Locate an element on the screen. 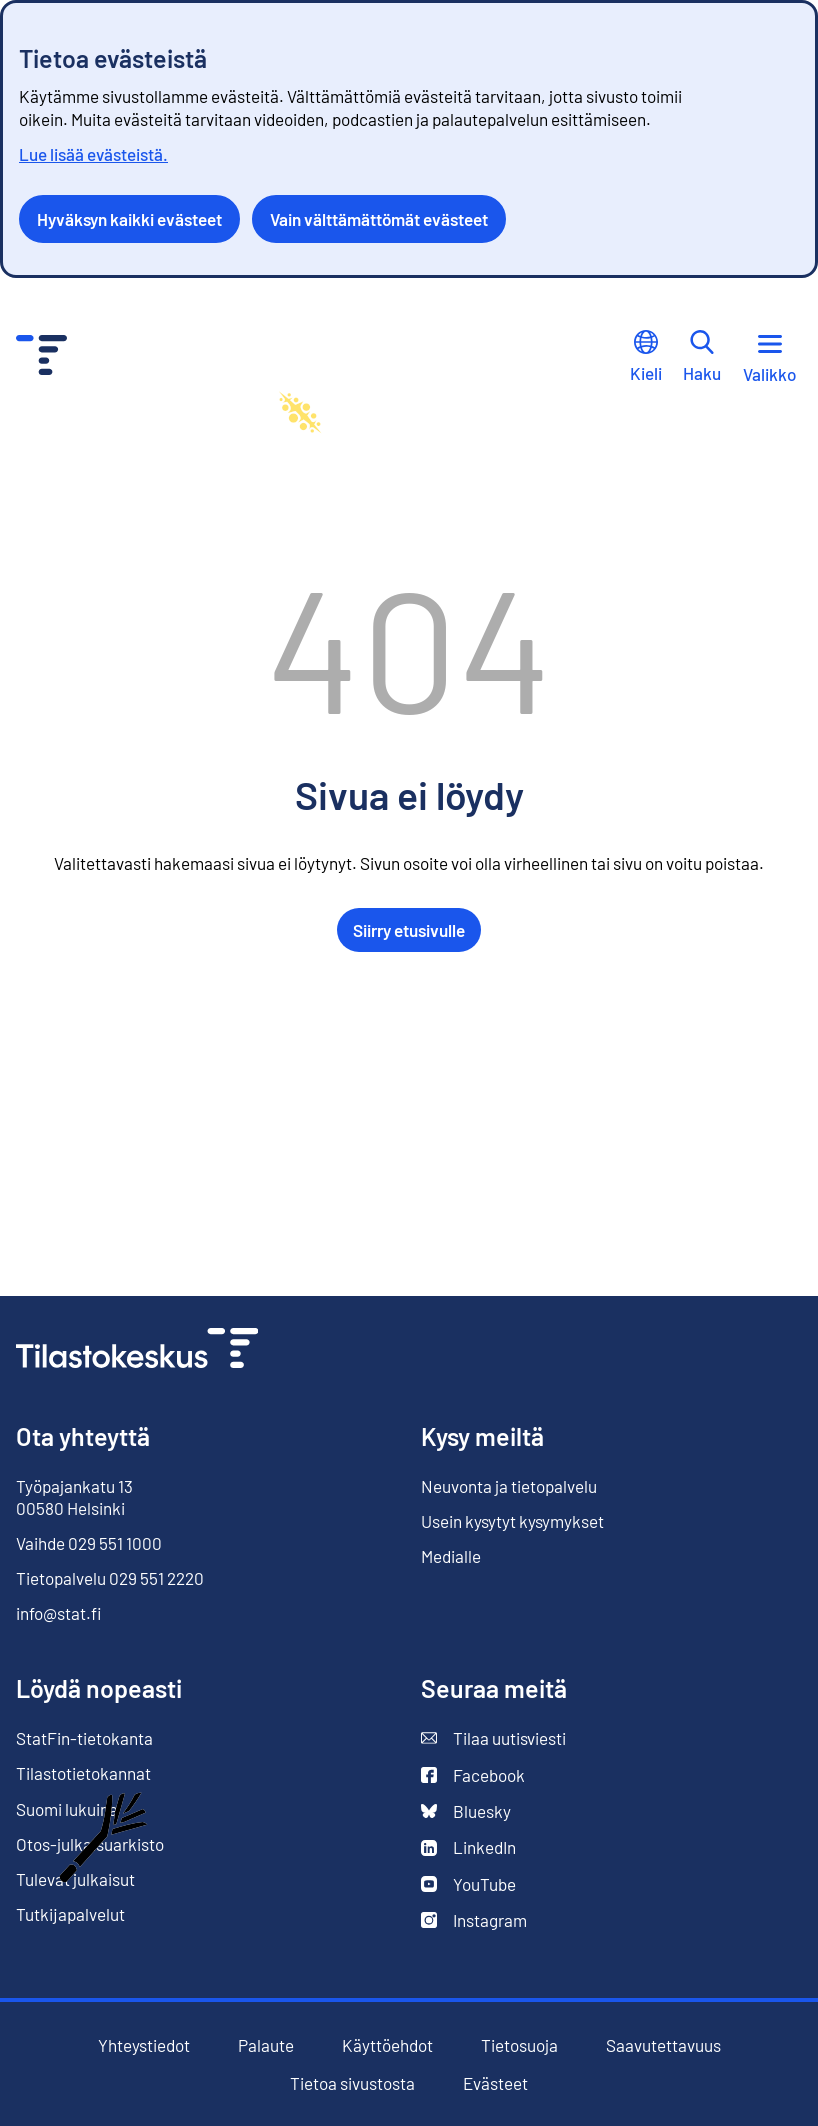 This screenshot has height=2126, width=818. select leek ingredient in cooking game is located at coordinates (103, 1837).